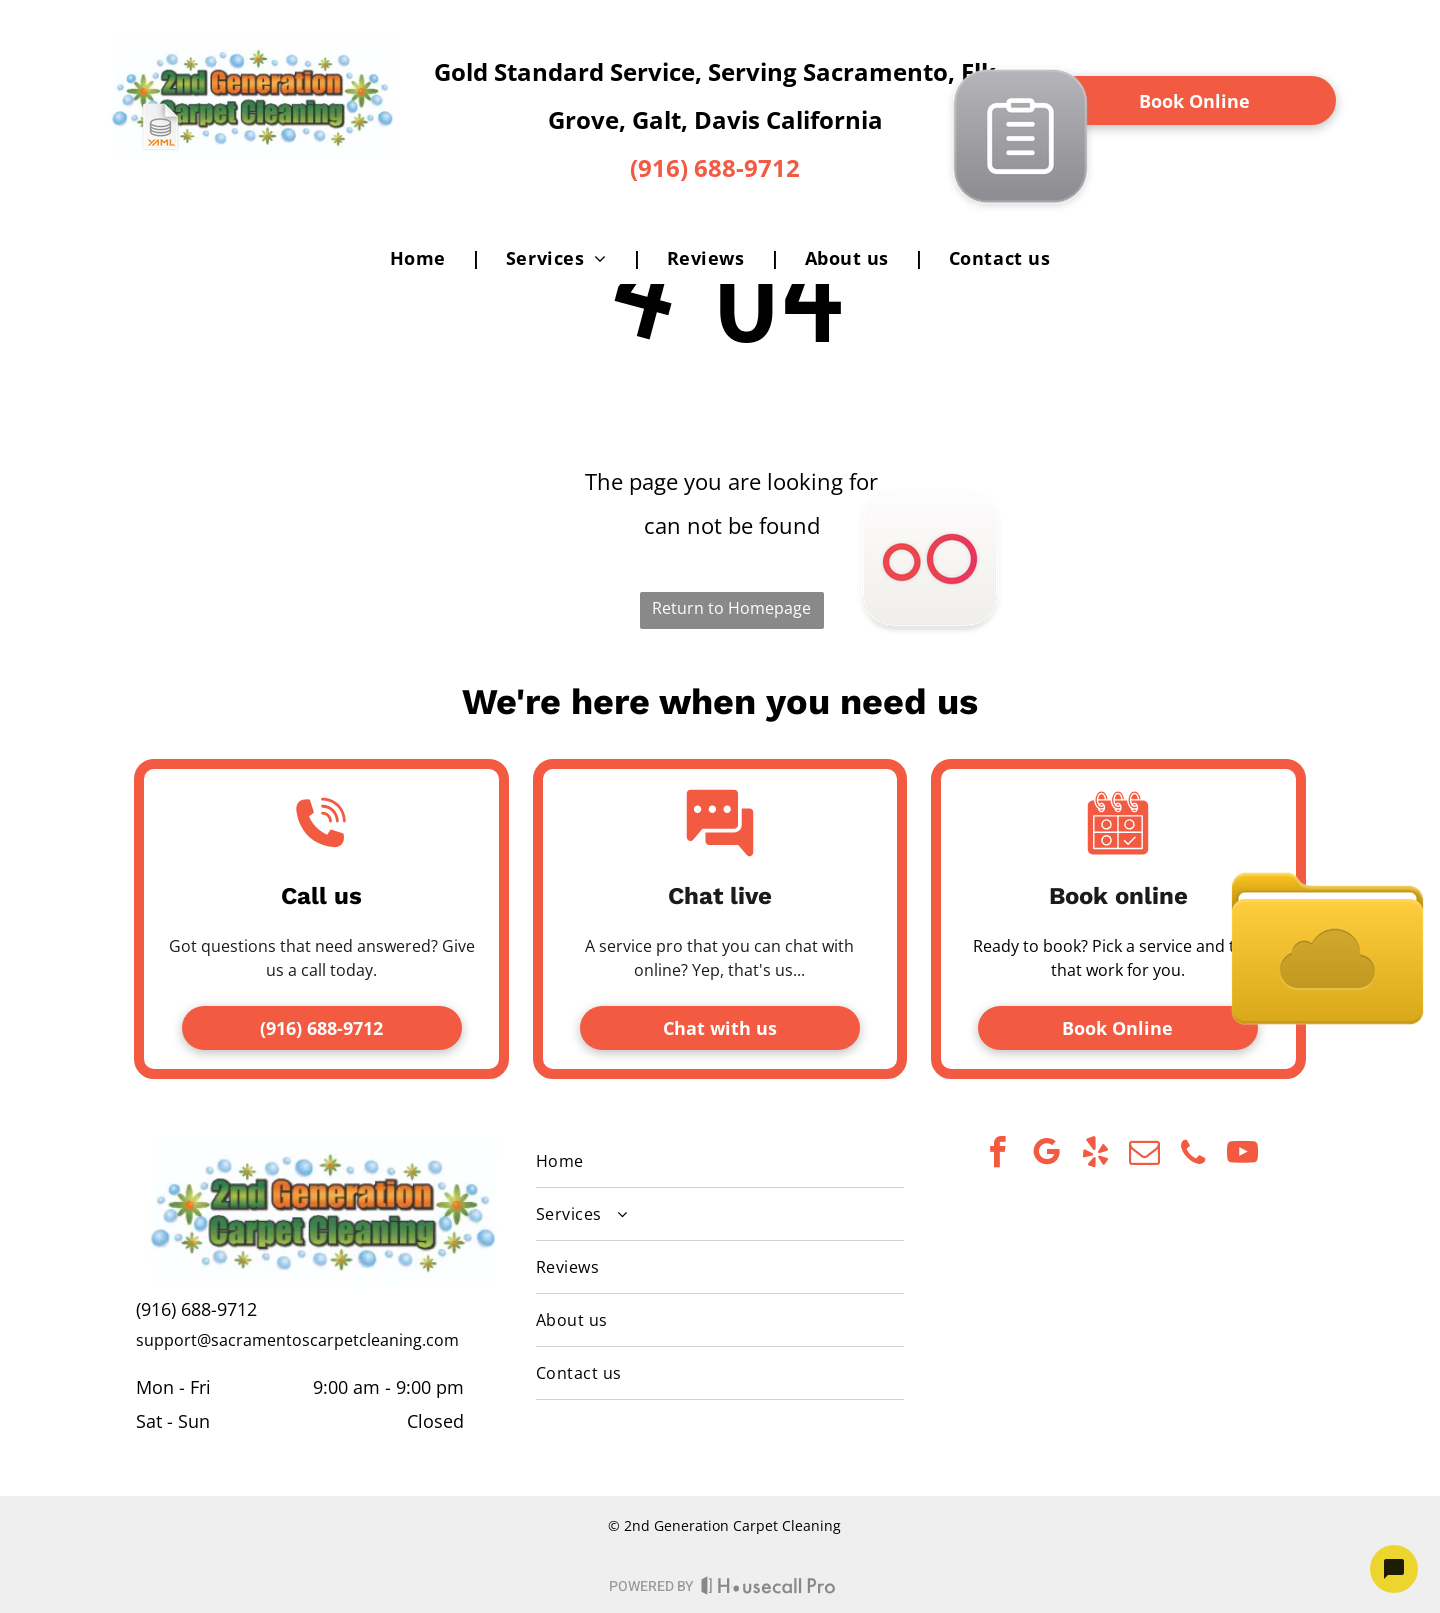  What do you see at coordinates (160, 127) in the screenshot?
I see `a yaml configuration file` at bounding box center [160, 127].